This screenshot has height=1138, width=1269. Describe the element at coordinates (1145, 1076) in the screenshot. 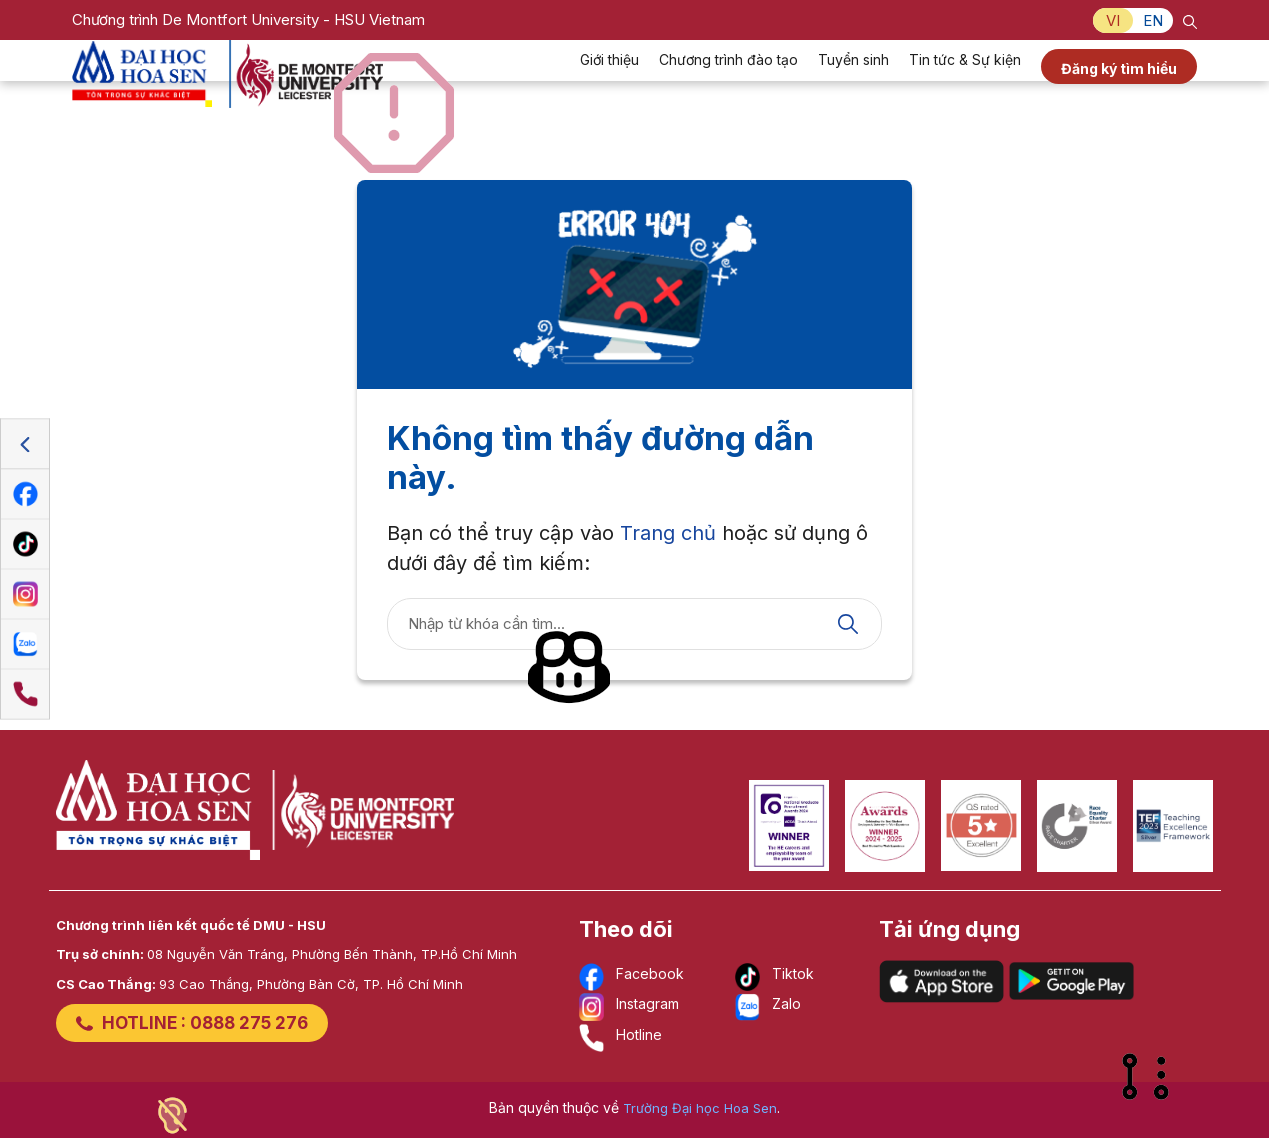

I see `create a draft pull request` at that location.